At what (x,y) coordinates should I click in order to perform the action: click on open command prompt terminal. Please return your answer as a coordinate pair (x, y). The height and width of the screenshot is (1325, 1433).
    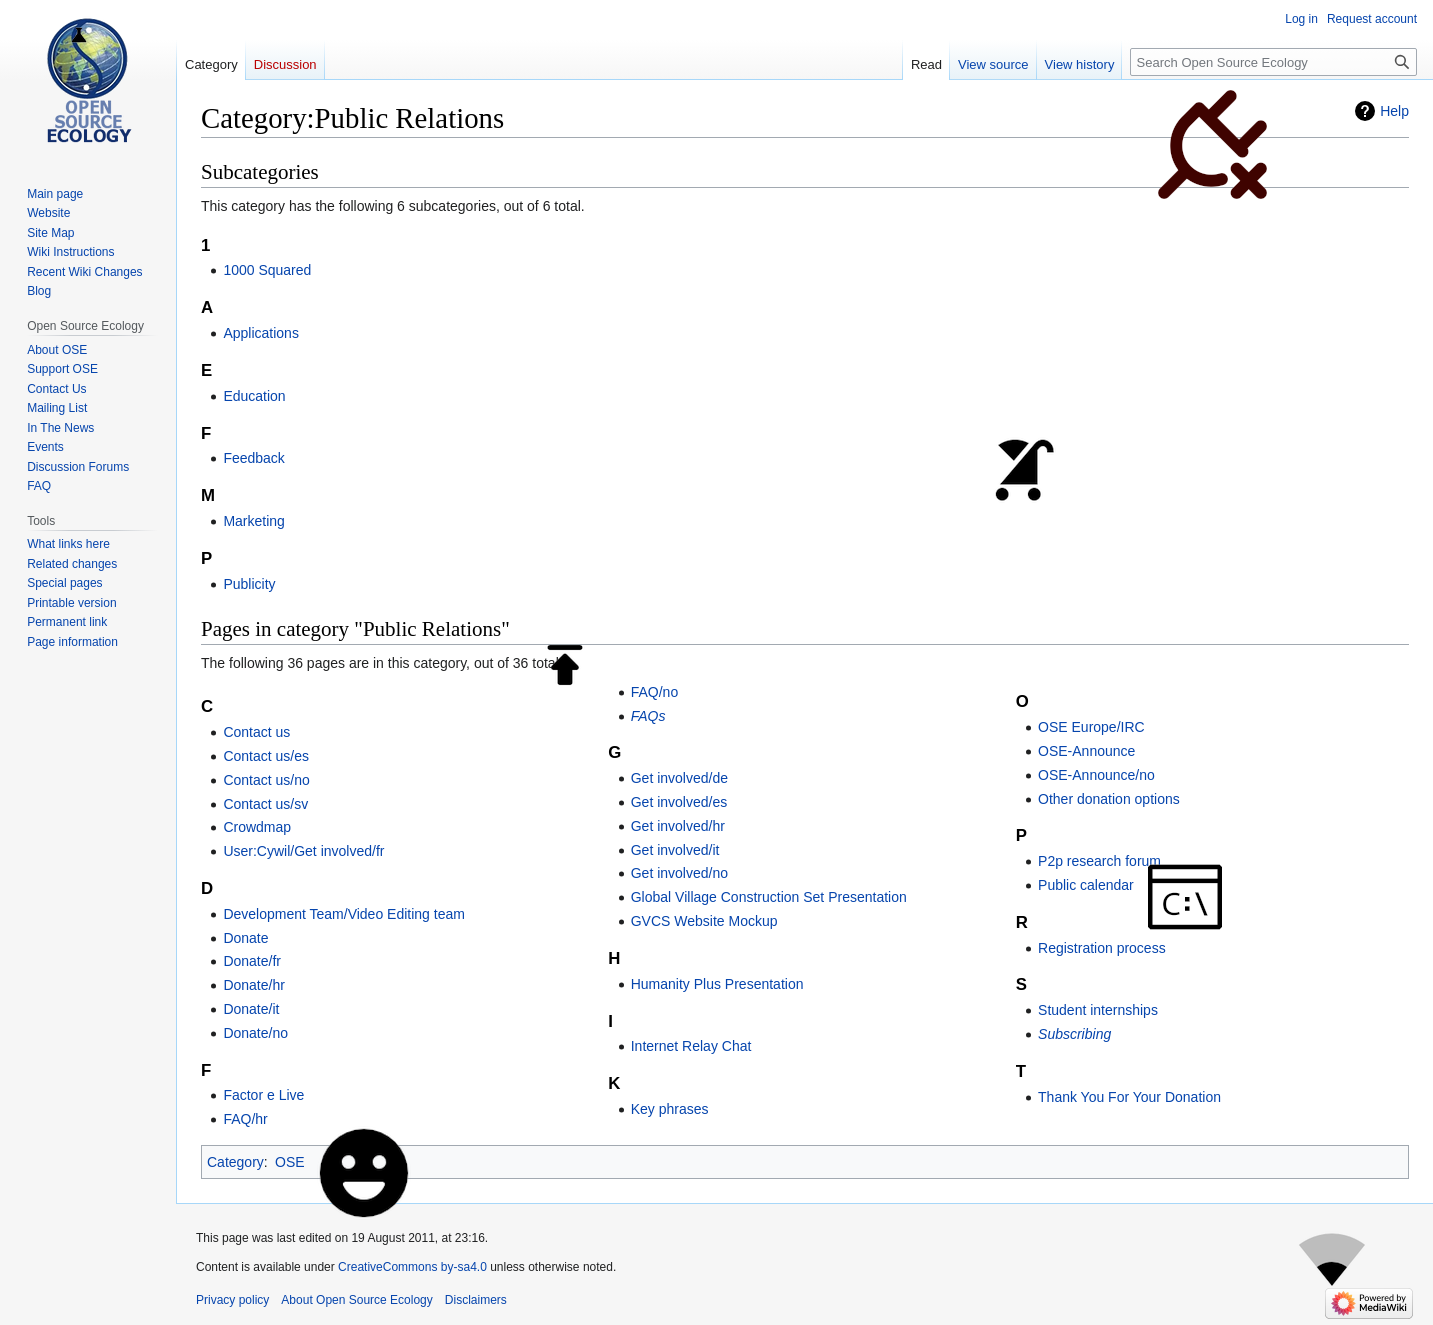
    Looking at the image, I should click on (1185, 897).